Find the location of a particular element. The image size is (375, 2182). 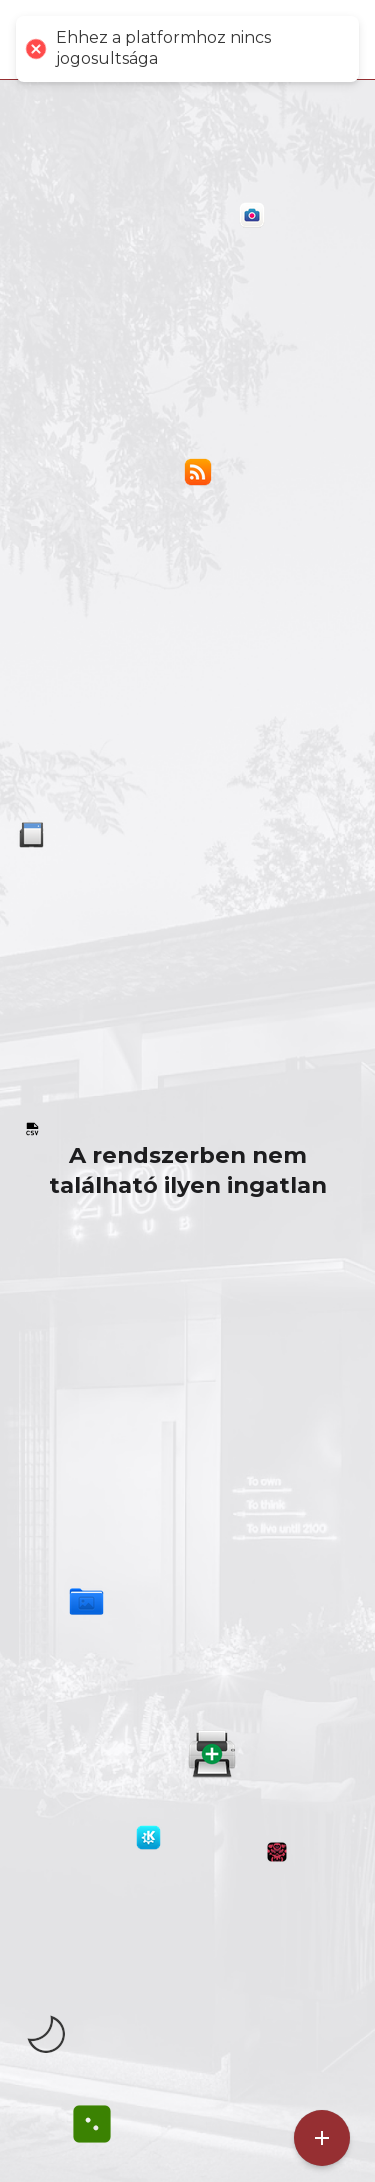

launch helltaker game is located at coordinates (277, 1852).